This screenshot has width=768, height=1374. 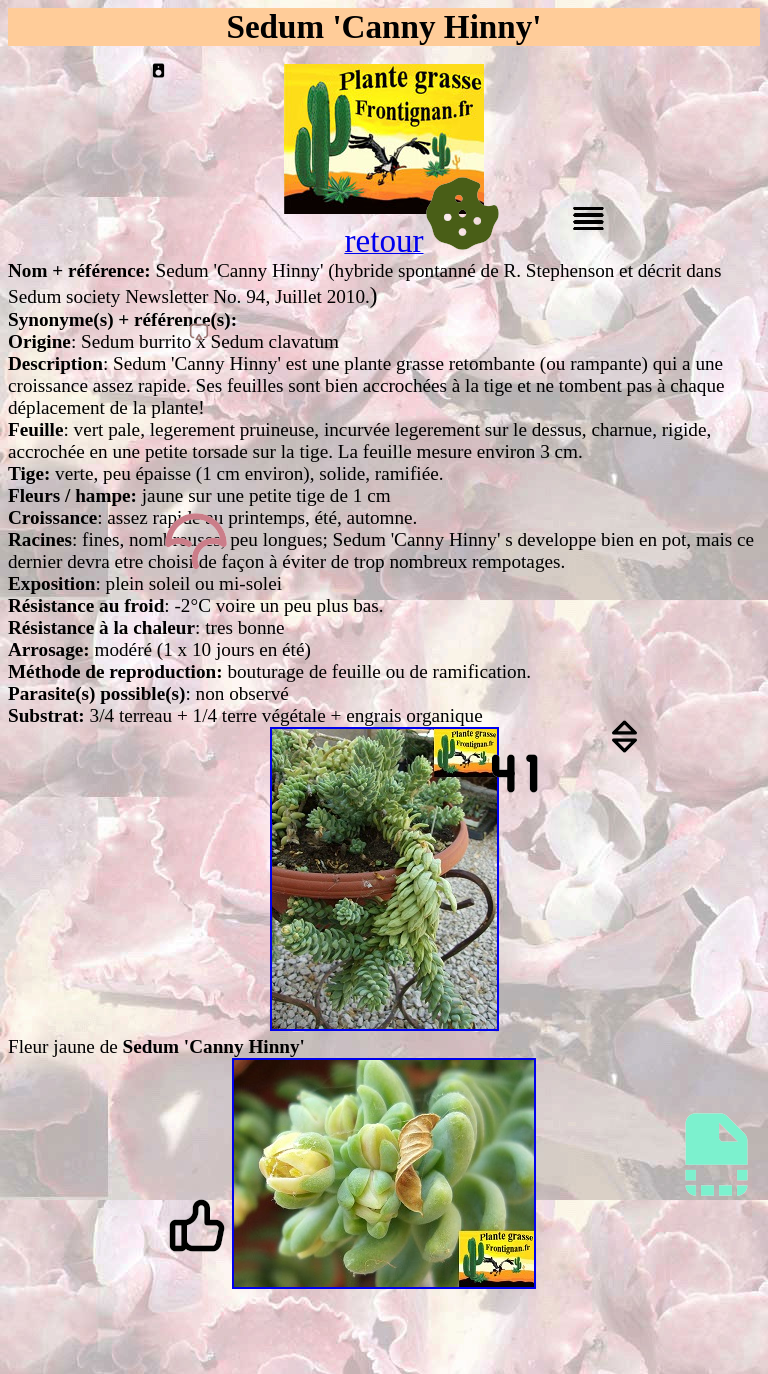 I want to click on start a shareplay session, so click(x=199, y=332).